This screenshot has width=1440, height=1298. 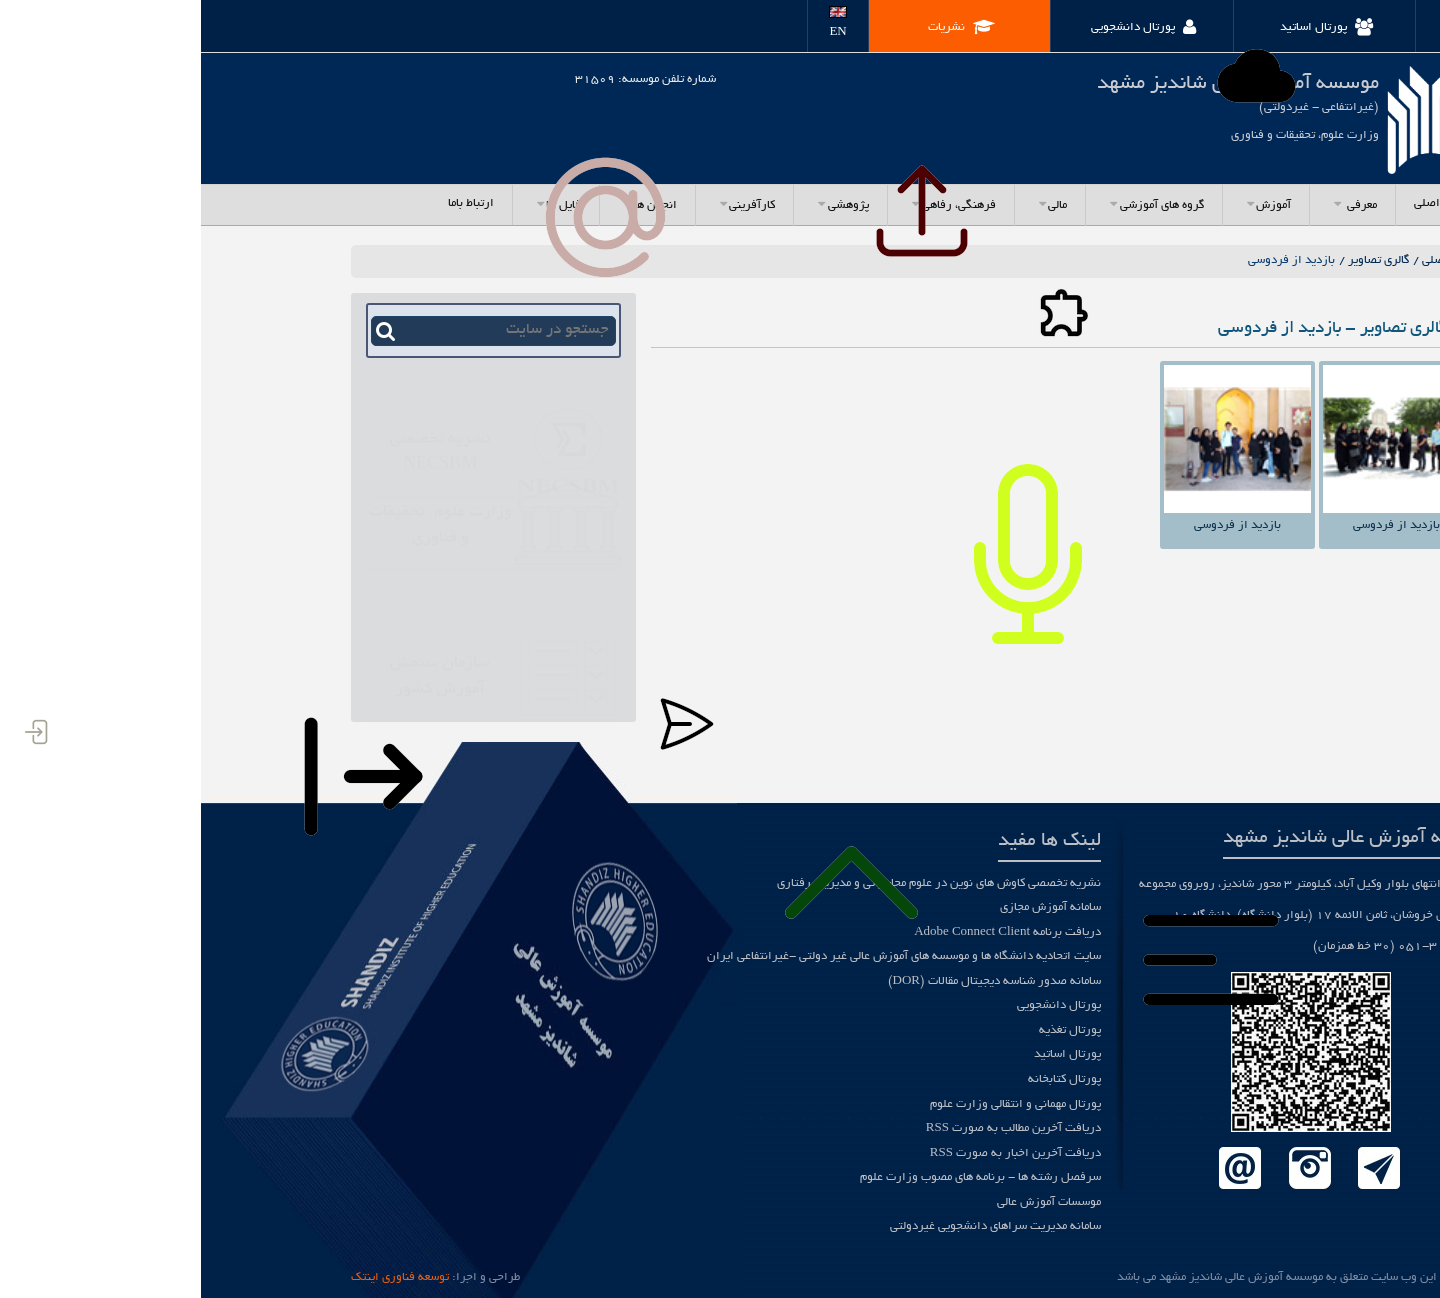 I want to click on upload a file or document, so click(x=922, y=211).